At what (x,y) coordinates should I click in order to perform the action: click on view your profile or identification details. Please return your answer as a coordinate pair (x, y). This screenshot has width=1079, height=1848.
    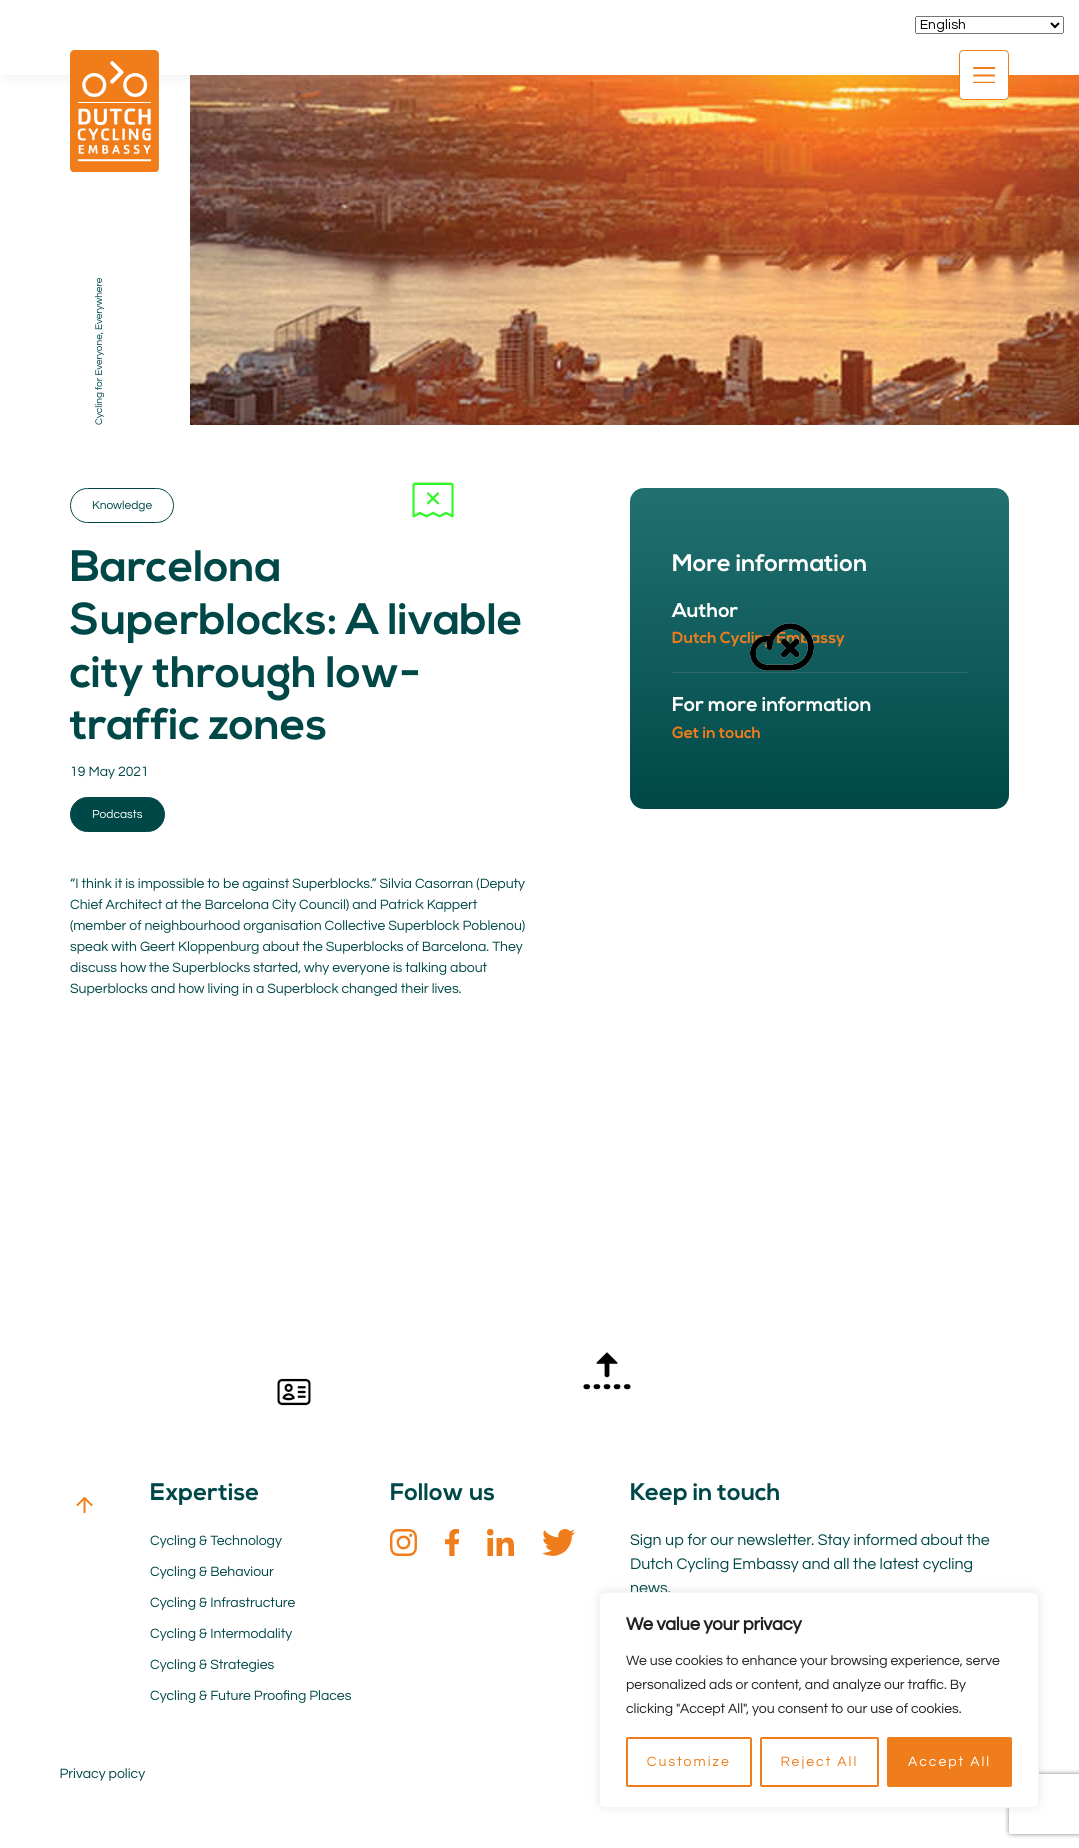
    Looking at the image, I should click on (294, 1392).